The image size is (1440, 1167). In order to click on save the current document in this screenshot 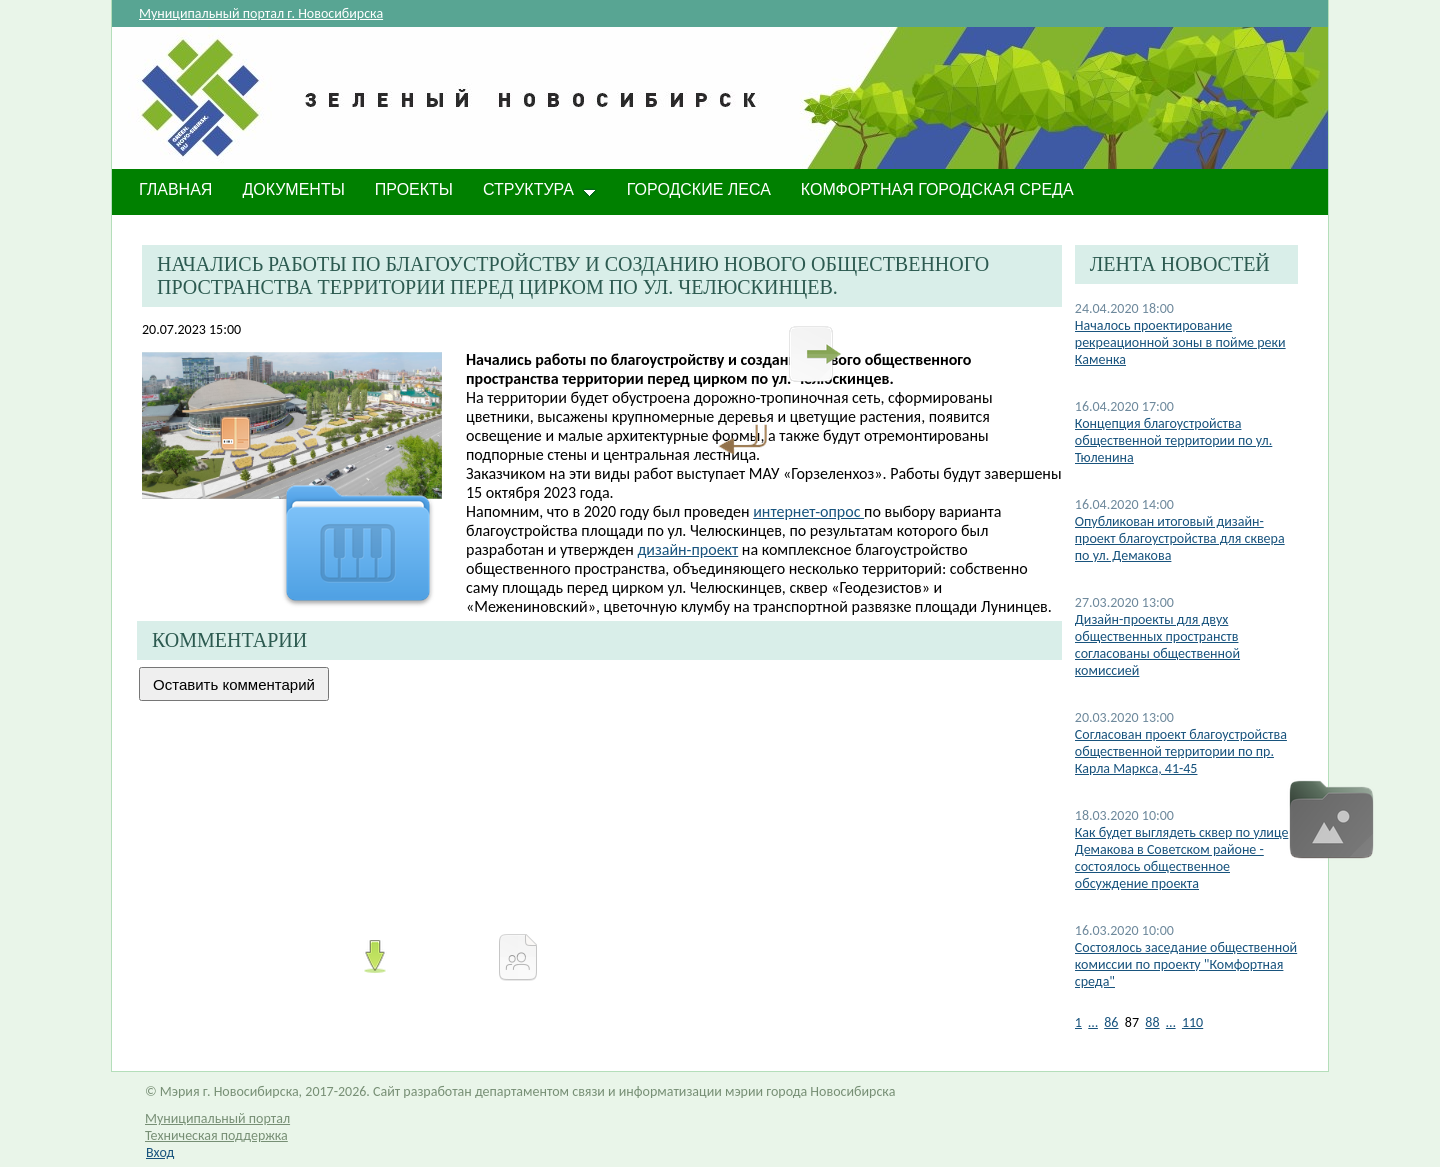, I will do `click(375, 957)`.